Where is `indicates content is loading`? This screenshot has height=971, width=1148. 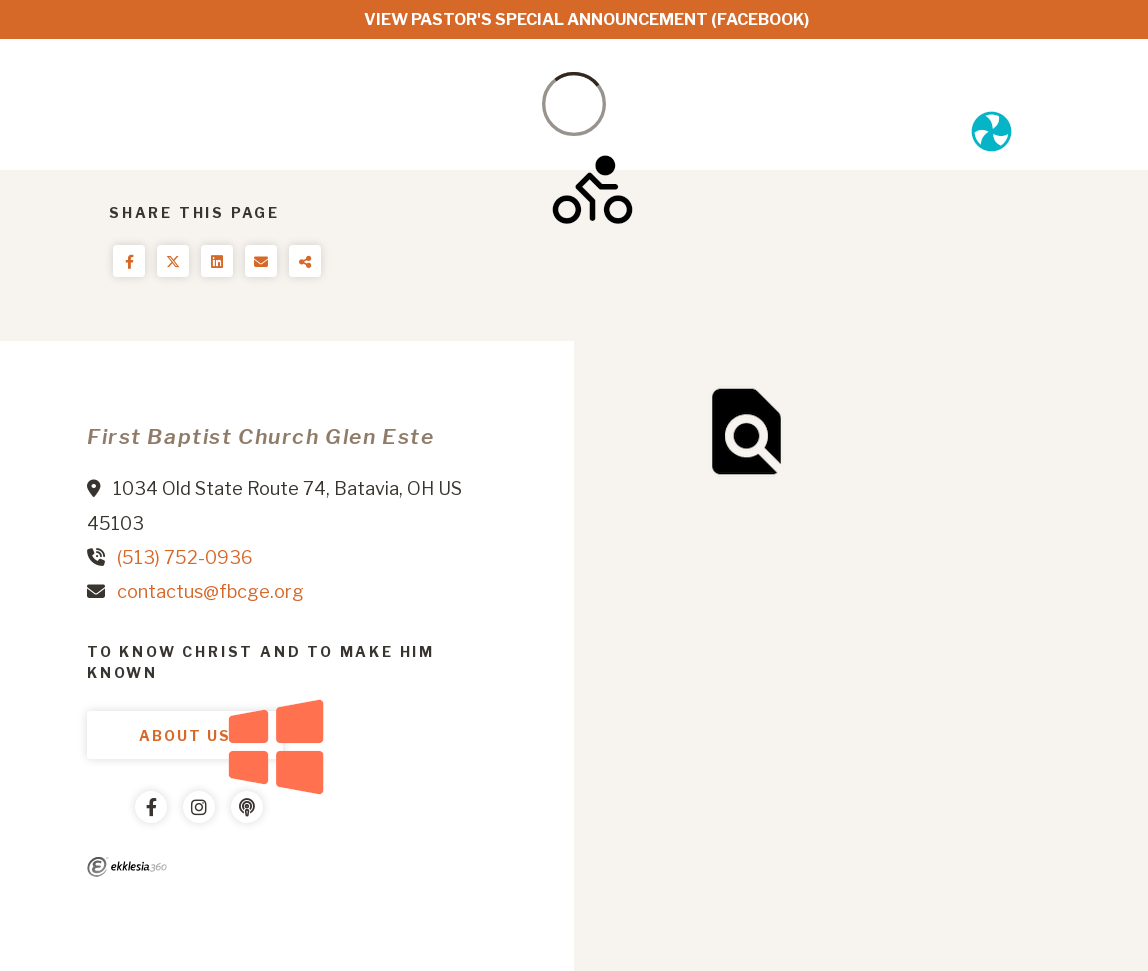 indicates content is loading is located at coordinates (991, 131).